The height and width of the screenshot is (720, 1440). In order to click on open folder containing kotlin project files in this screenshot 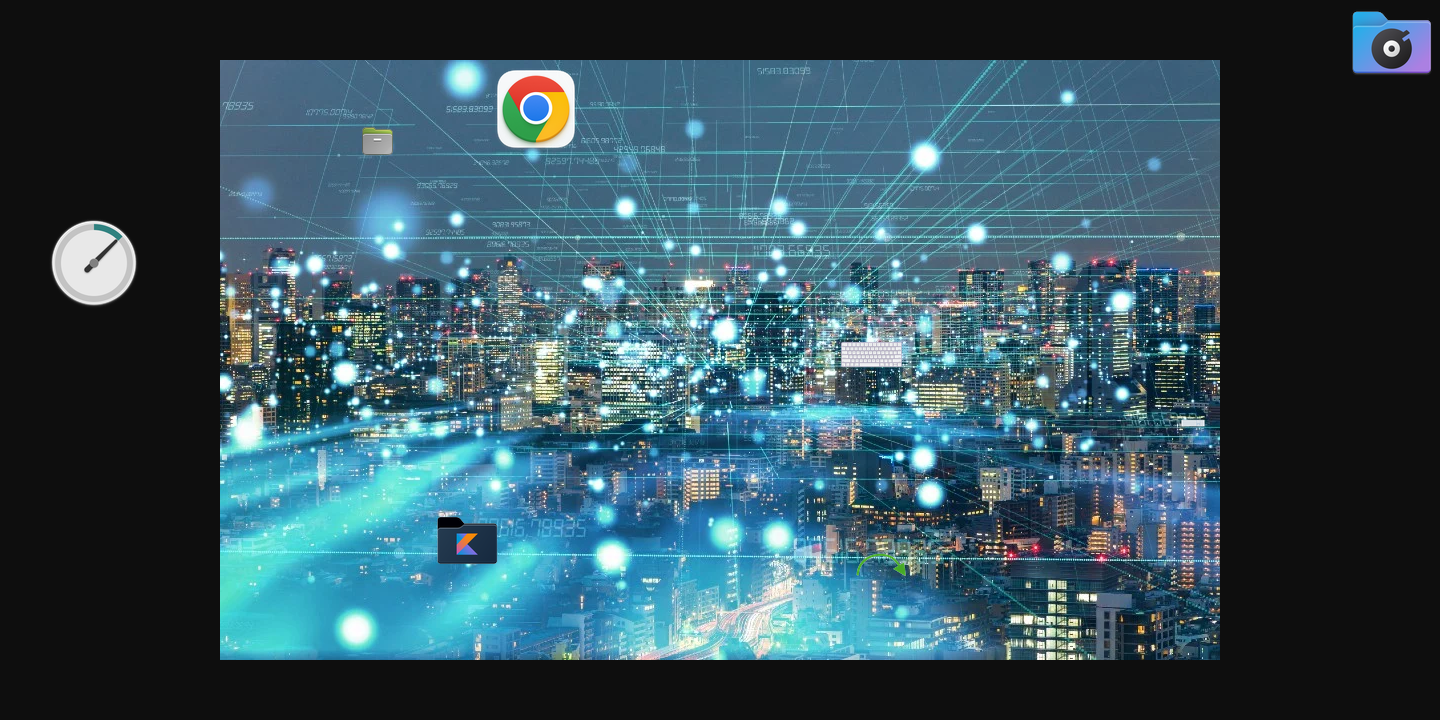, I will do `click(467, 542)`.